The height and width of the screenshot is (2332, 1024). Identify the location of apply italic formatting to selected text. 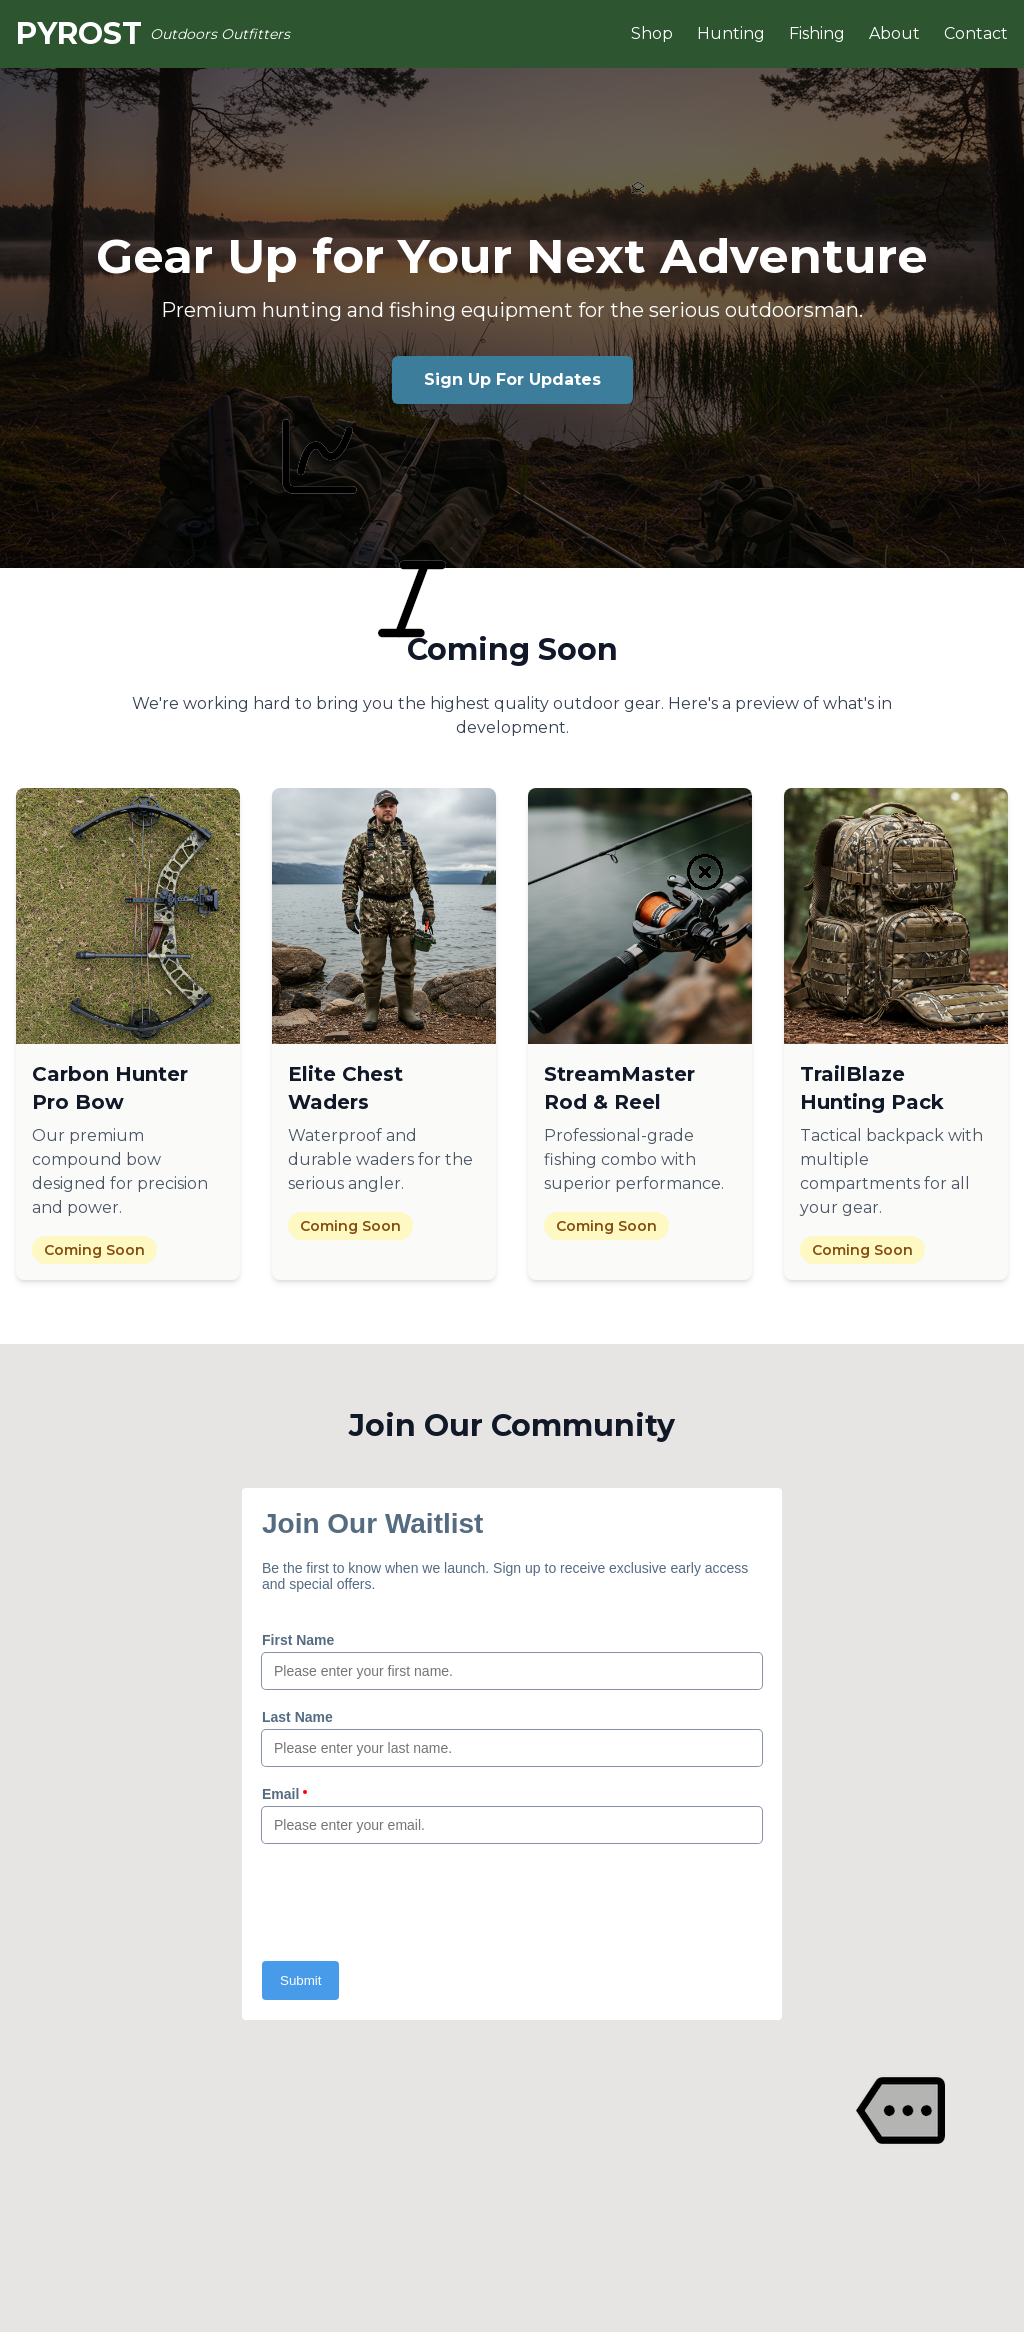
(412, 599).